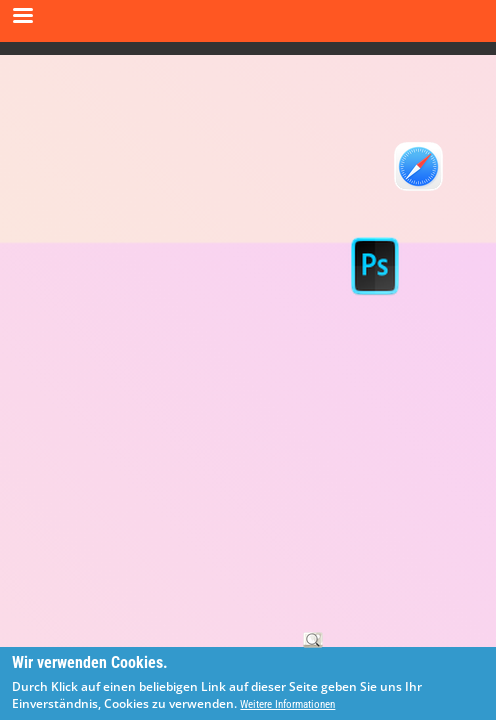 This screenshot has height=720, width=496. What do you see at coordinates (375, 266) in the screenshot?
I see `adobe photoshop file type indicator` at bounding box center [375, 266].